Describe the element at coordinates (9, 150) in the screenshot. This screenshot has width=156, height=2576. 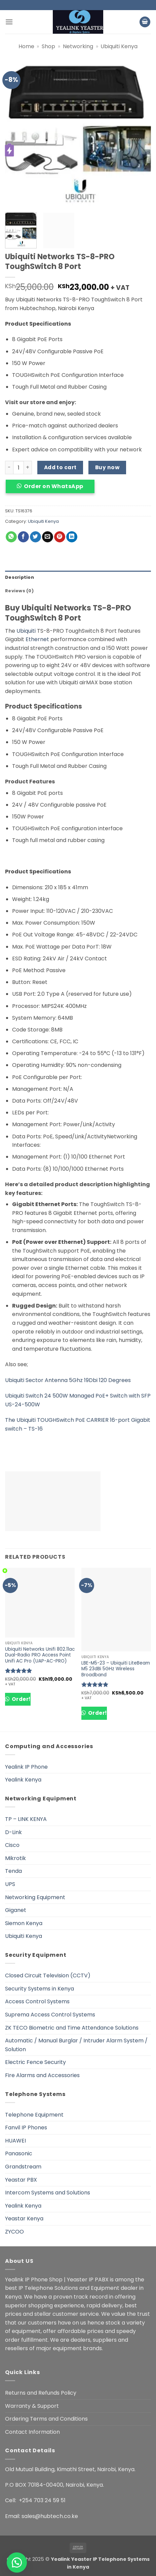
I see `battery charging status indicator` at that location.